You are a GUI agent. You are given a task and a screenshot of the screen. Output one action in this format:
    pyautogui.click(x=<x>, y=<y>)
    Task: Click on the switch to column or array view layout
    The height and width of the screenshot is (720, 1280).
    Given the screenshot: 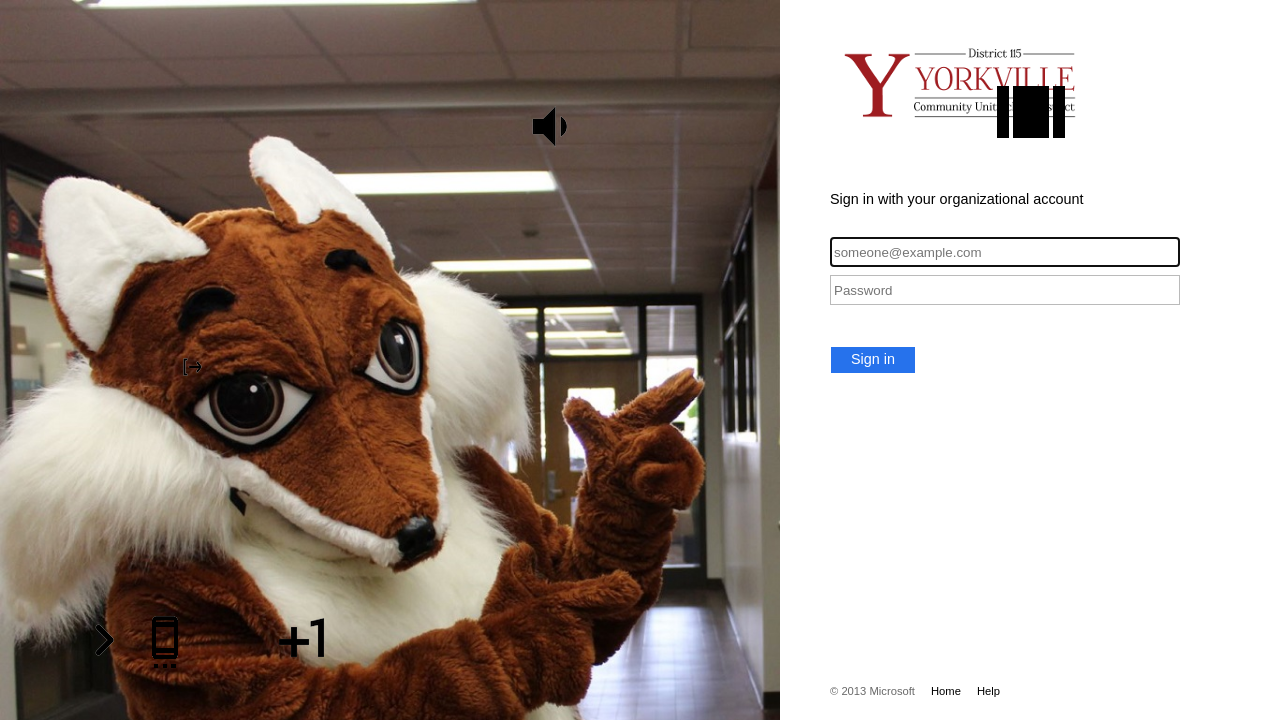 What is the action you would take?
    pyautogui.click(x=1029, y=114)
    